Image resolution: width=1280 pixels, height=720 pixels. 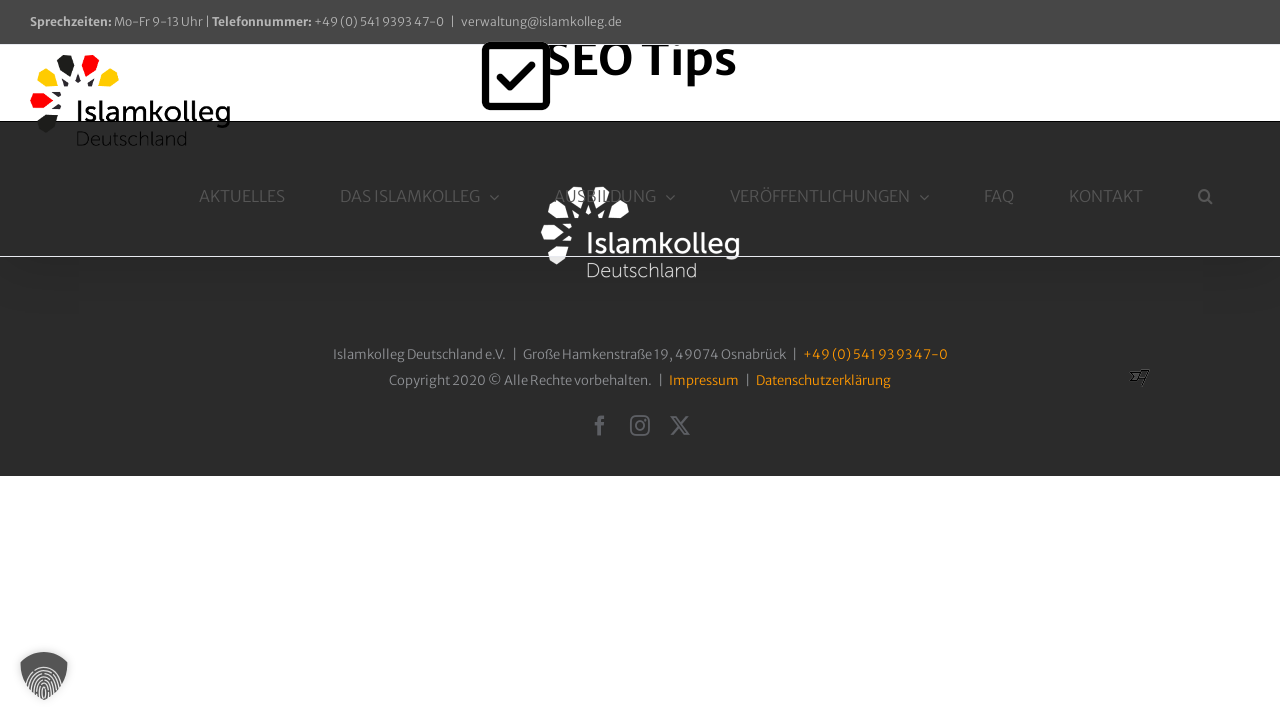 What do you see at coordinates (516, 76) in the screenshot?
I see `a selected or completed item` at bounding box center [516, 76].